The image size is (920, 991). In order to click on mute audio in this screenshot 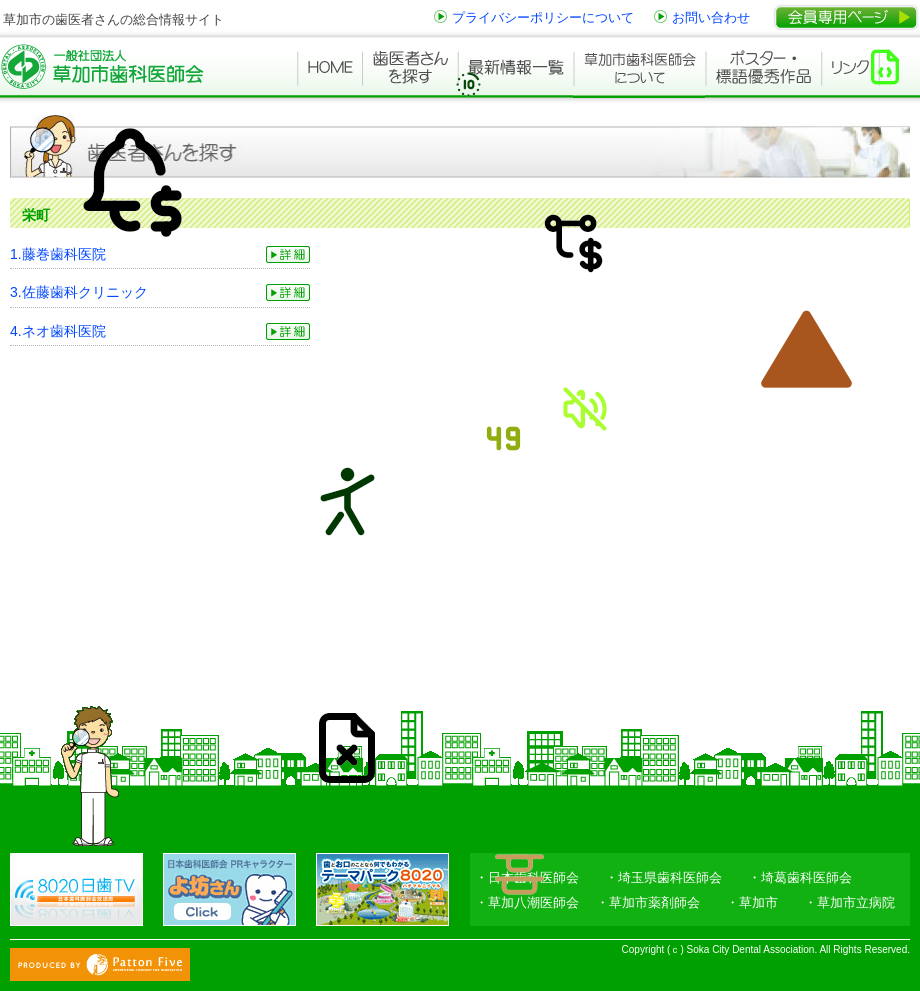, I will do `click(585, 409)`.